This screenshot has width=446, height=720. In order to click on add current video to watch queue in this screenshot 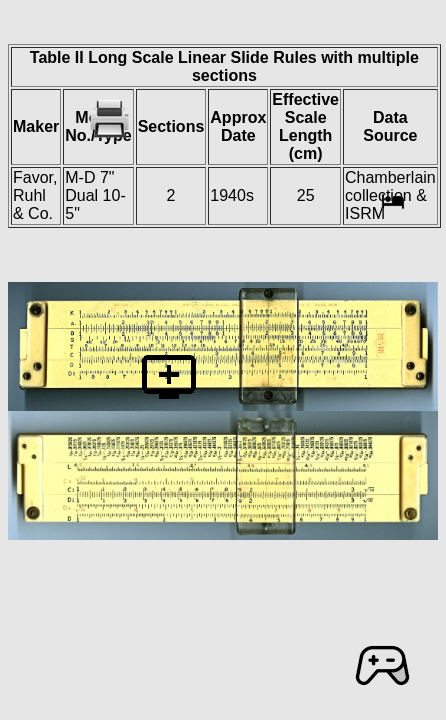, I will do `click(169, 377)`.